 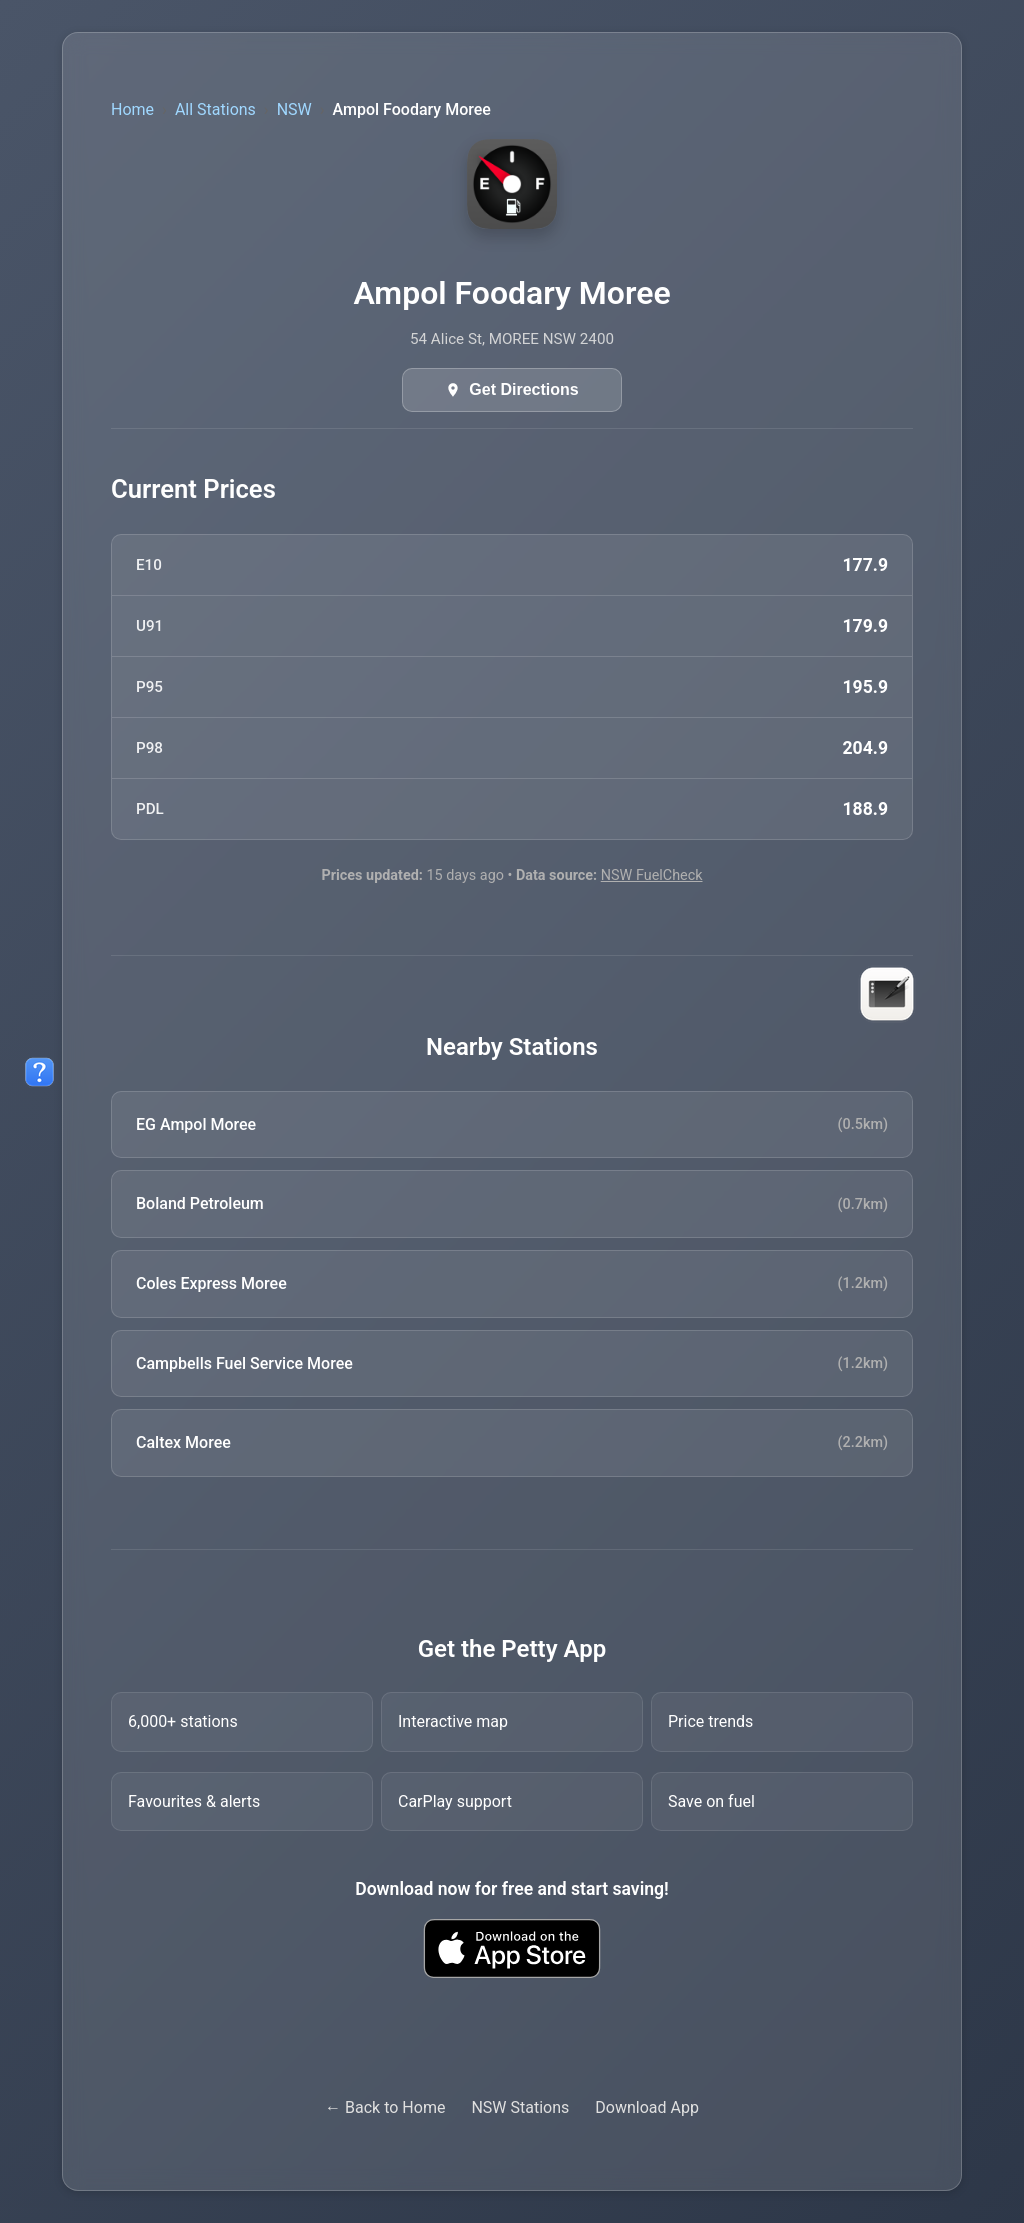 What do you see at coordinates (887, 994) in the screenshot?
I see `open tablet input settings` at bounding box center [887, 994].